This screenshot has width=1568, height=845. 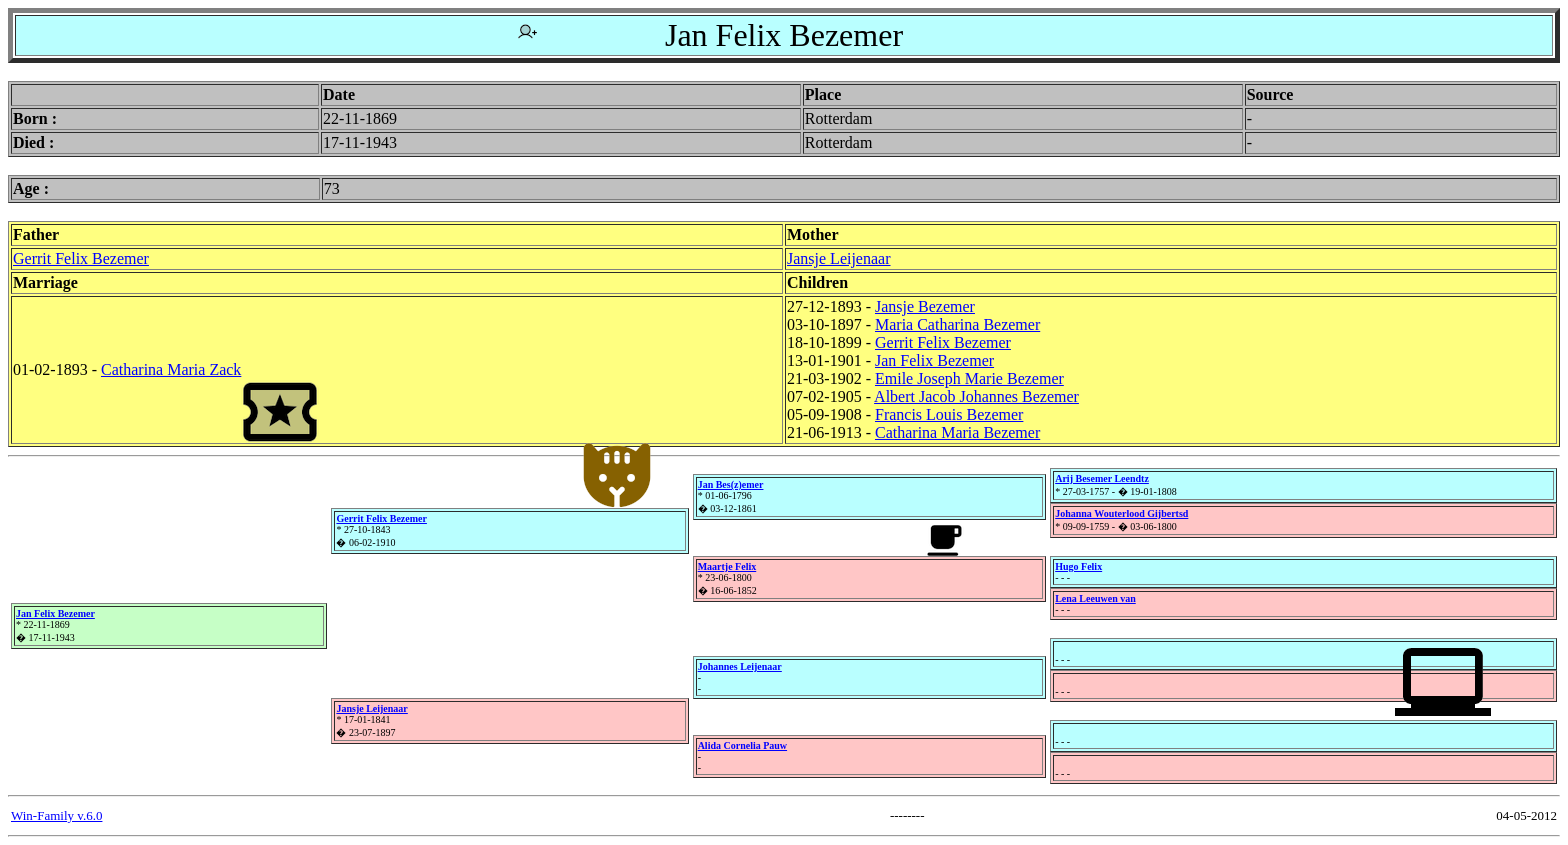 What do you see at coordinates (617, 474) in the screenshot?
I see `access pet-related features or settings` at bounding box center [617, 474].